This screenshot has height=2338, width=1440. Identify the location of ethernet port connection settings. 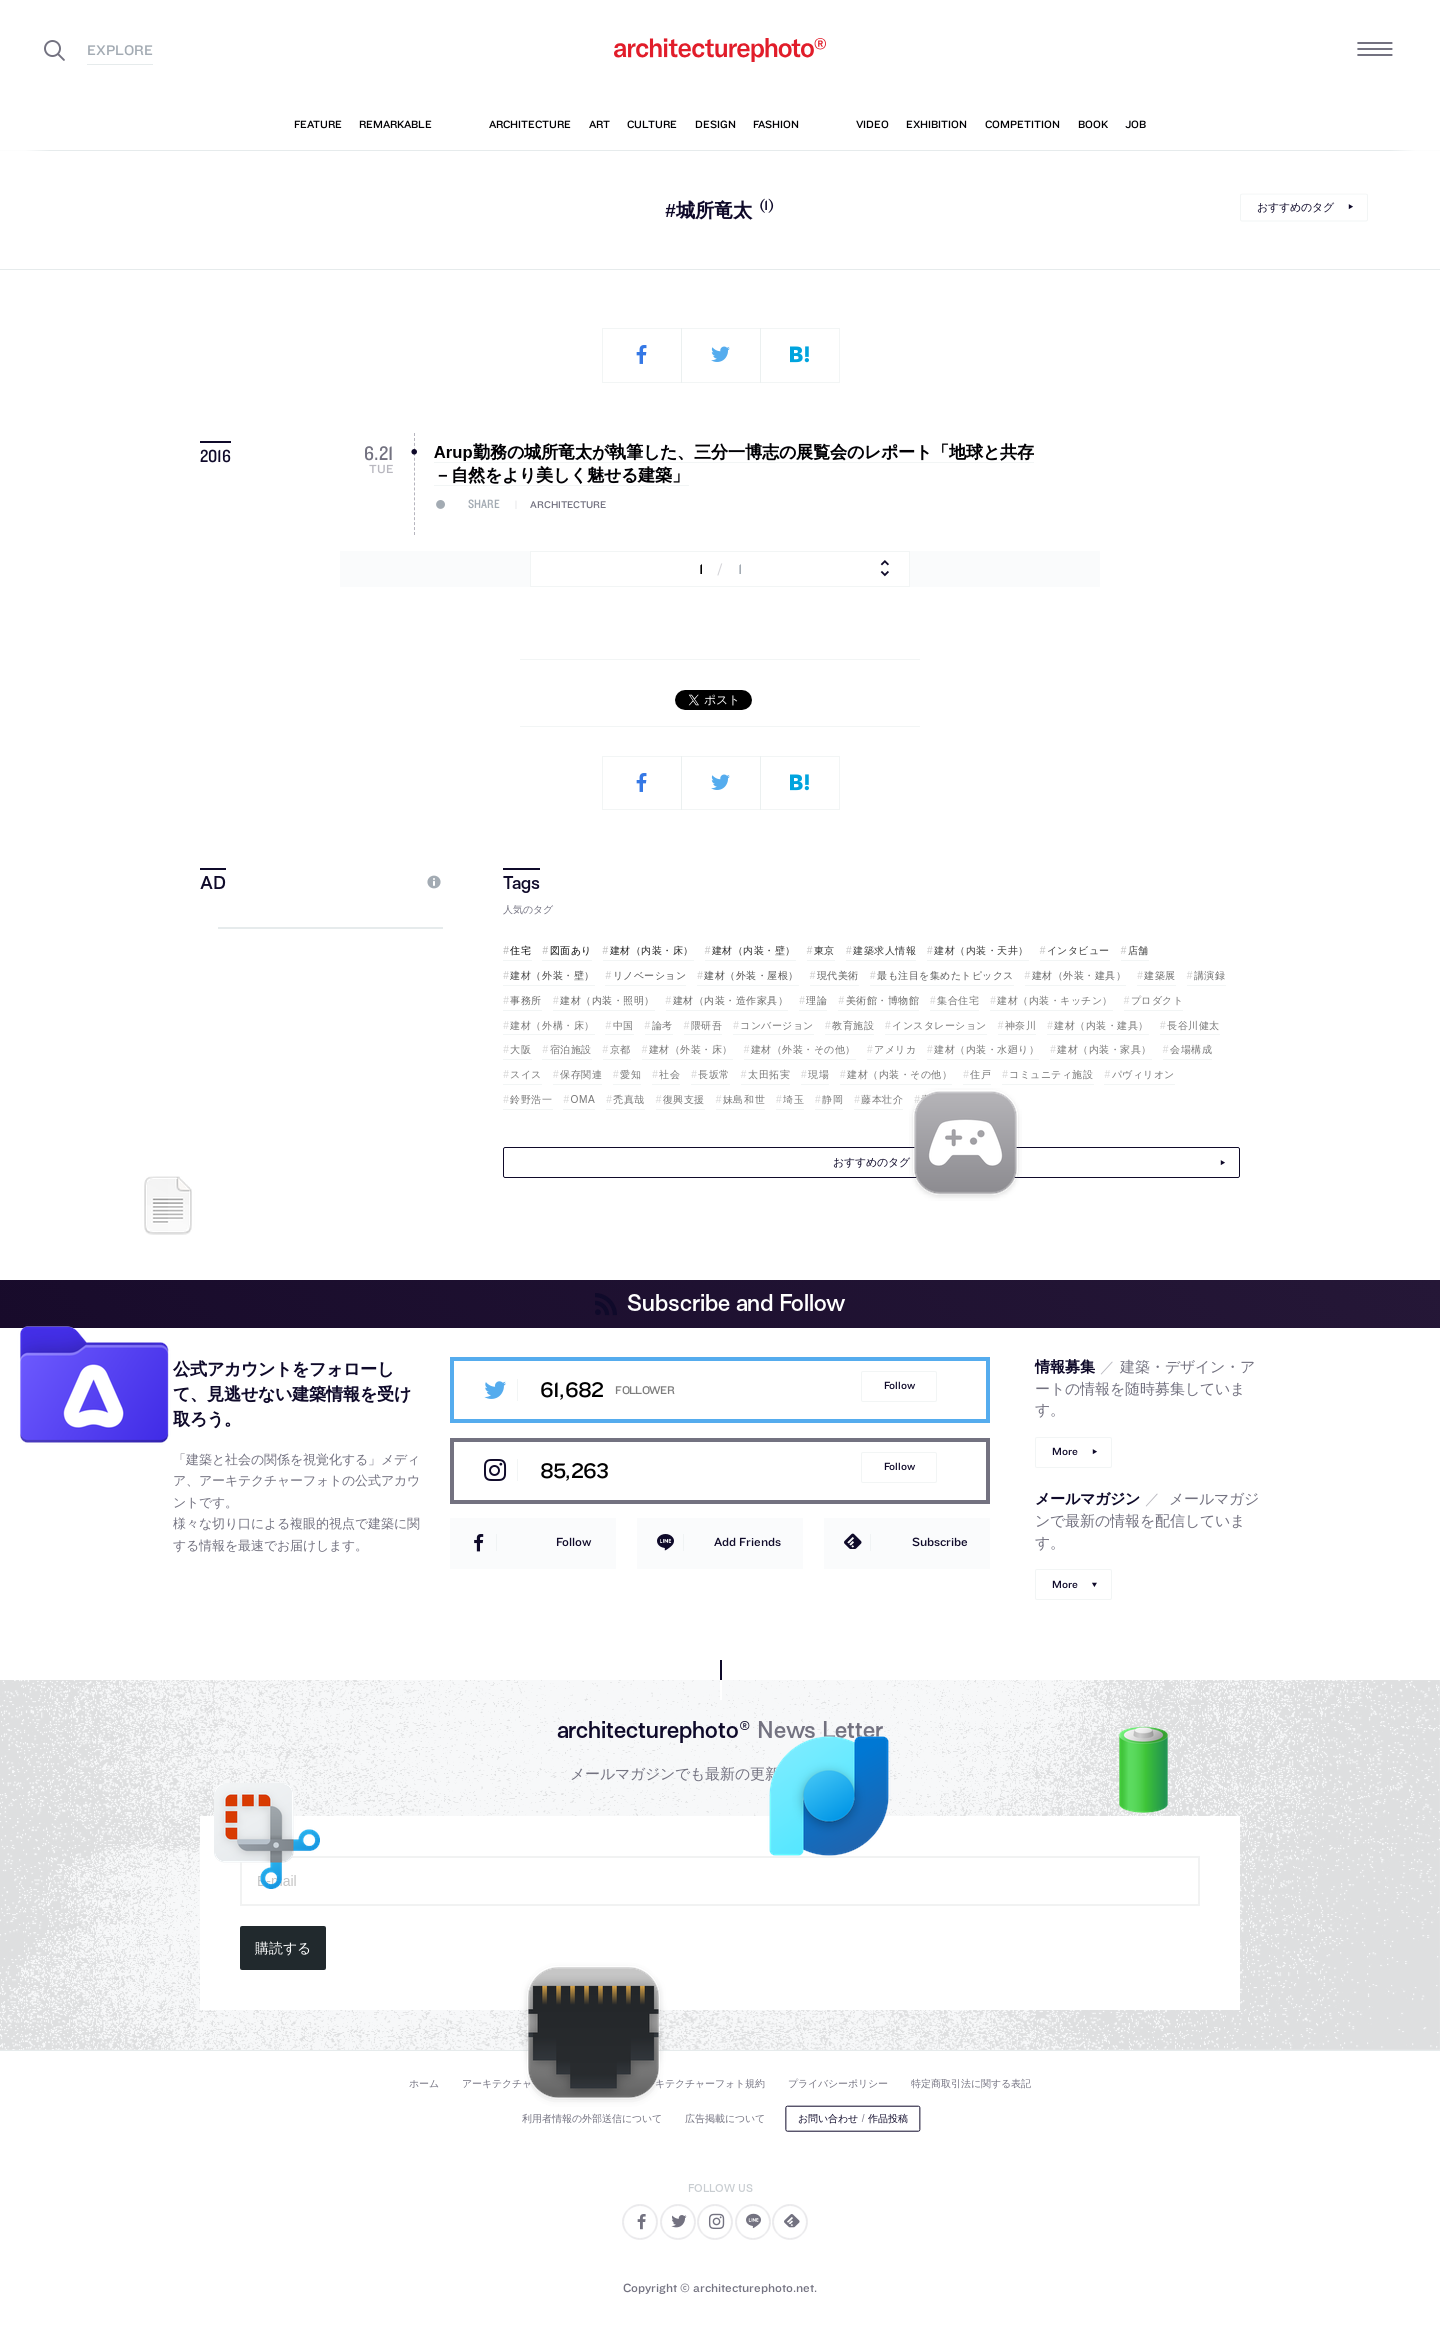
(593, 2032).